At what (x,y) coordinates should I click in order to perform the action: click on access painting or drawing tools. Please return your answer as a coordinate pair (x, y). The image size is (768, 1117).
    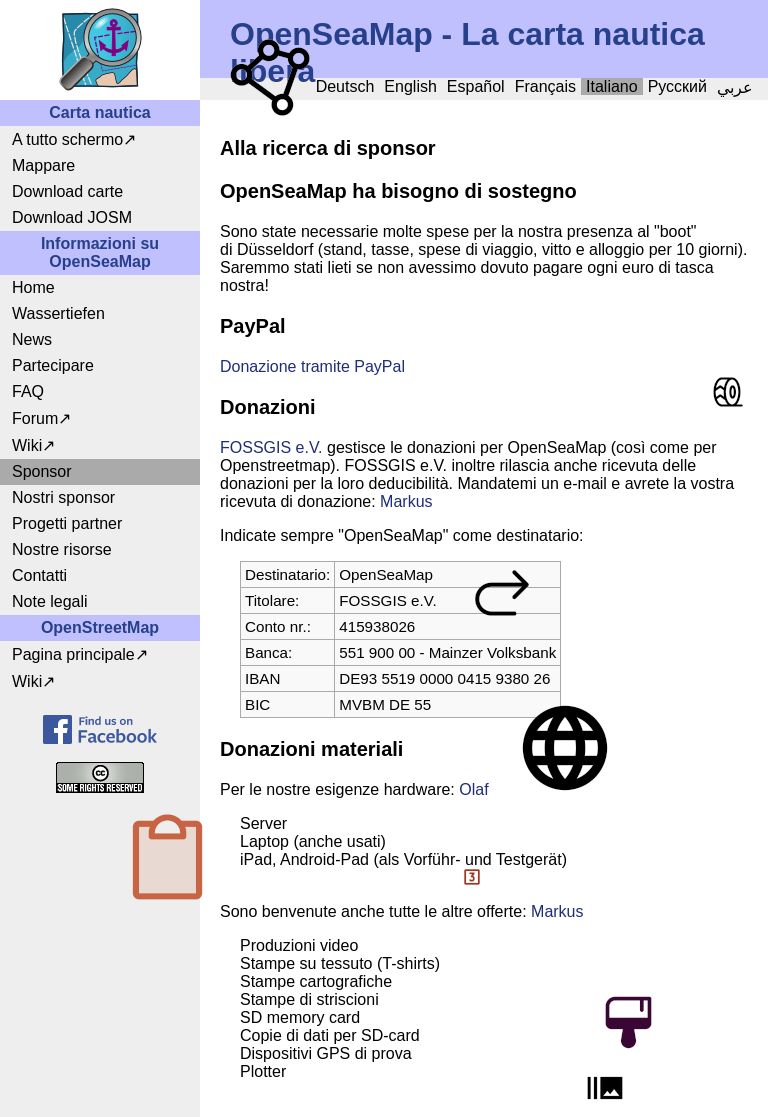
    Looking at the image, I should click on (628, 1021).